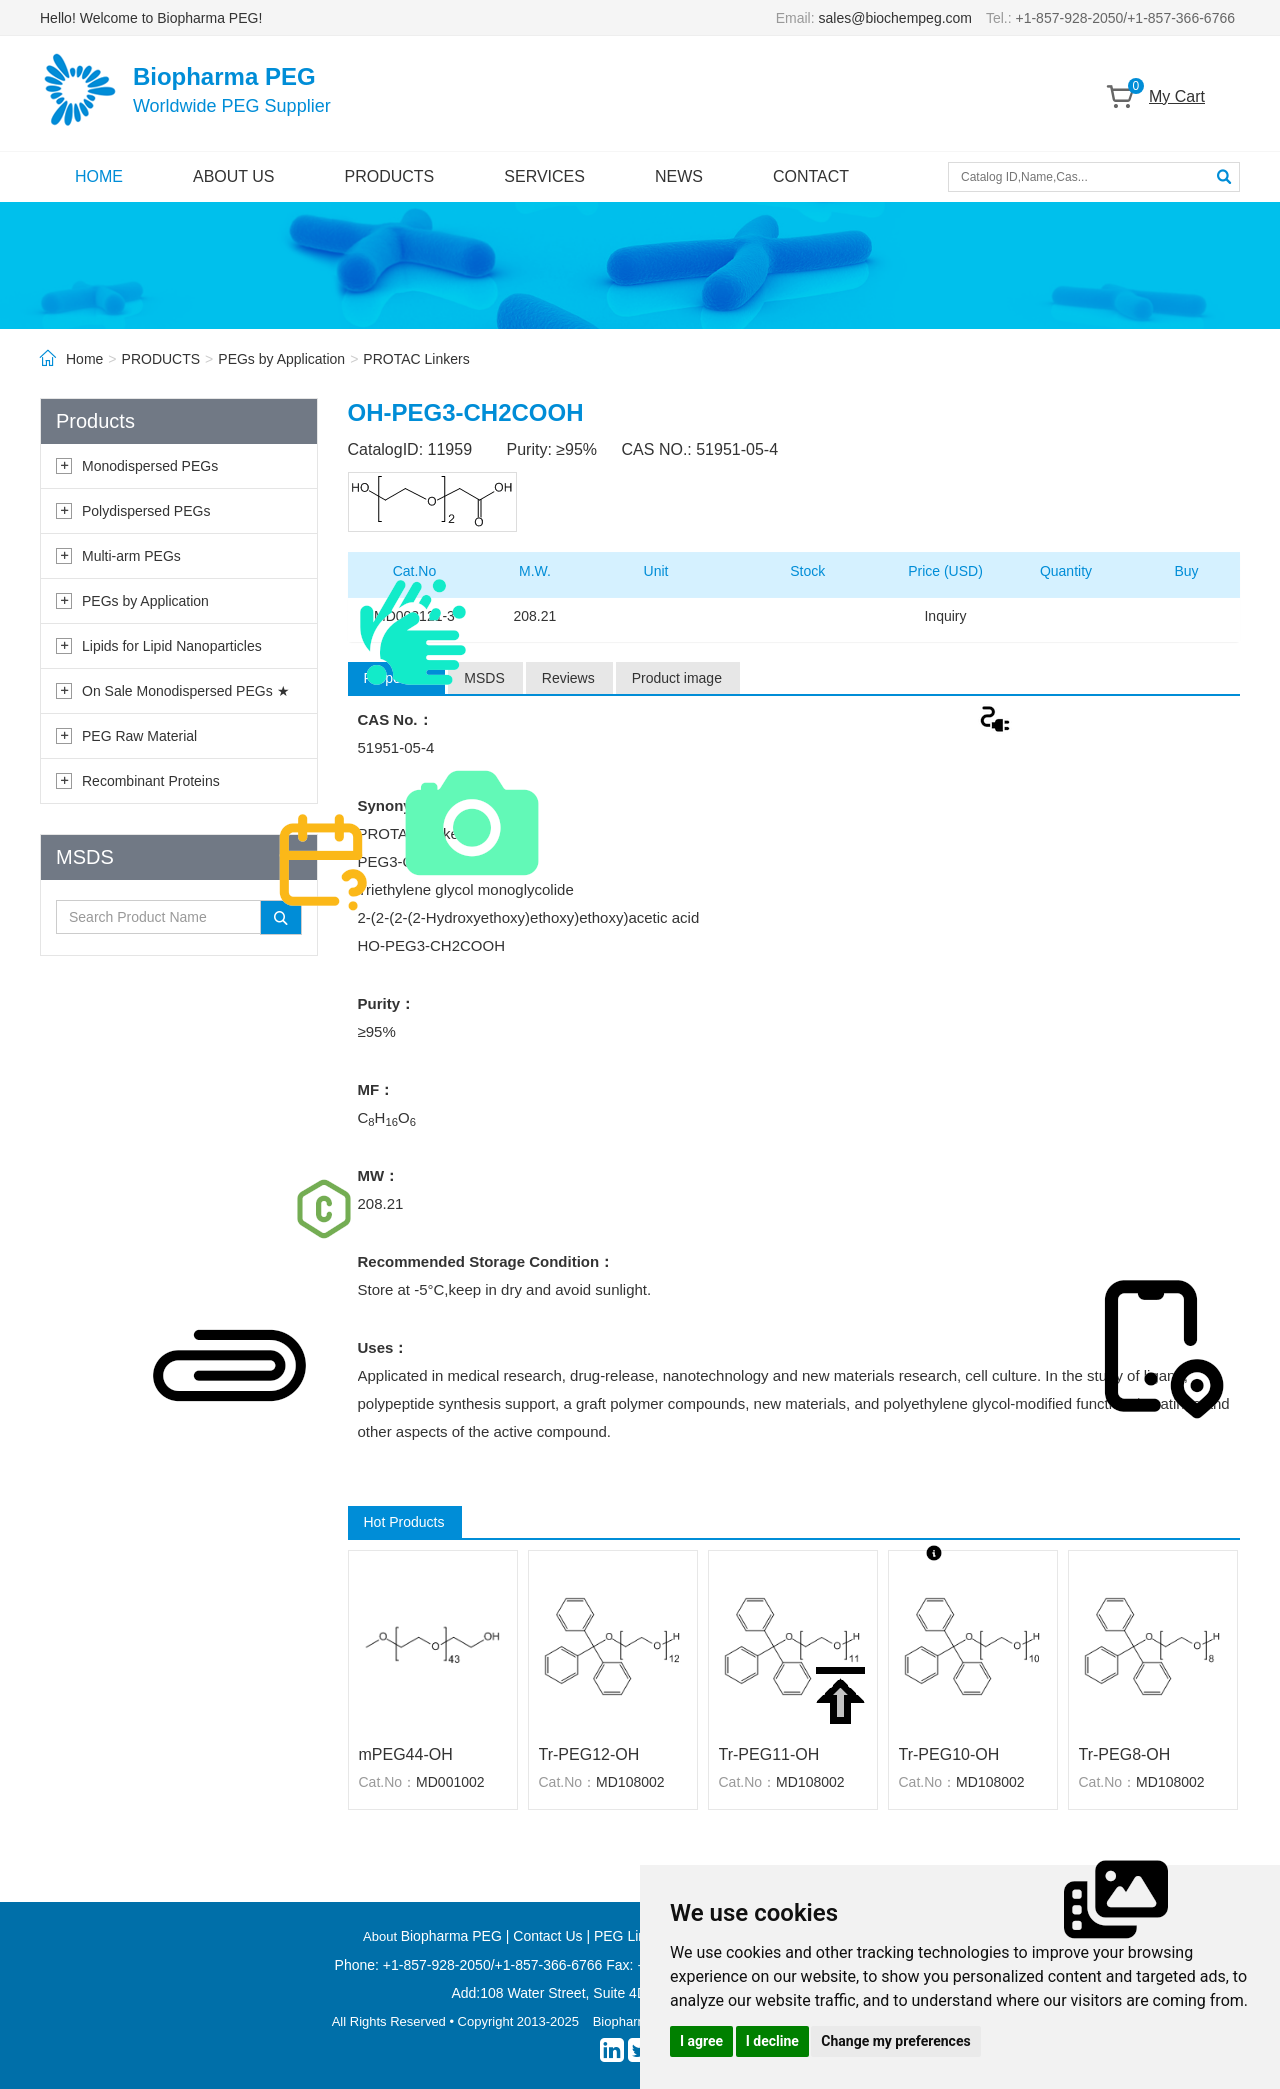  What do you see at coordinates (229, 1365) in the screenshot?
I see `attach a file to your message` at bounding box center [229, 1365].